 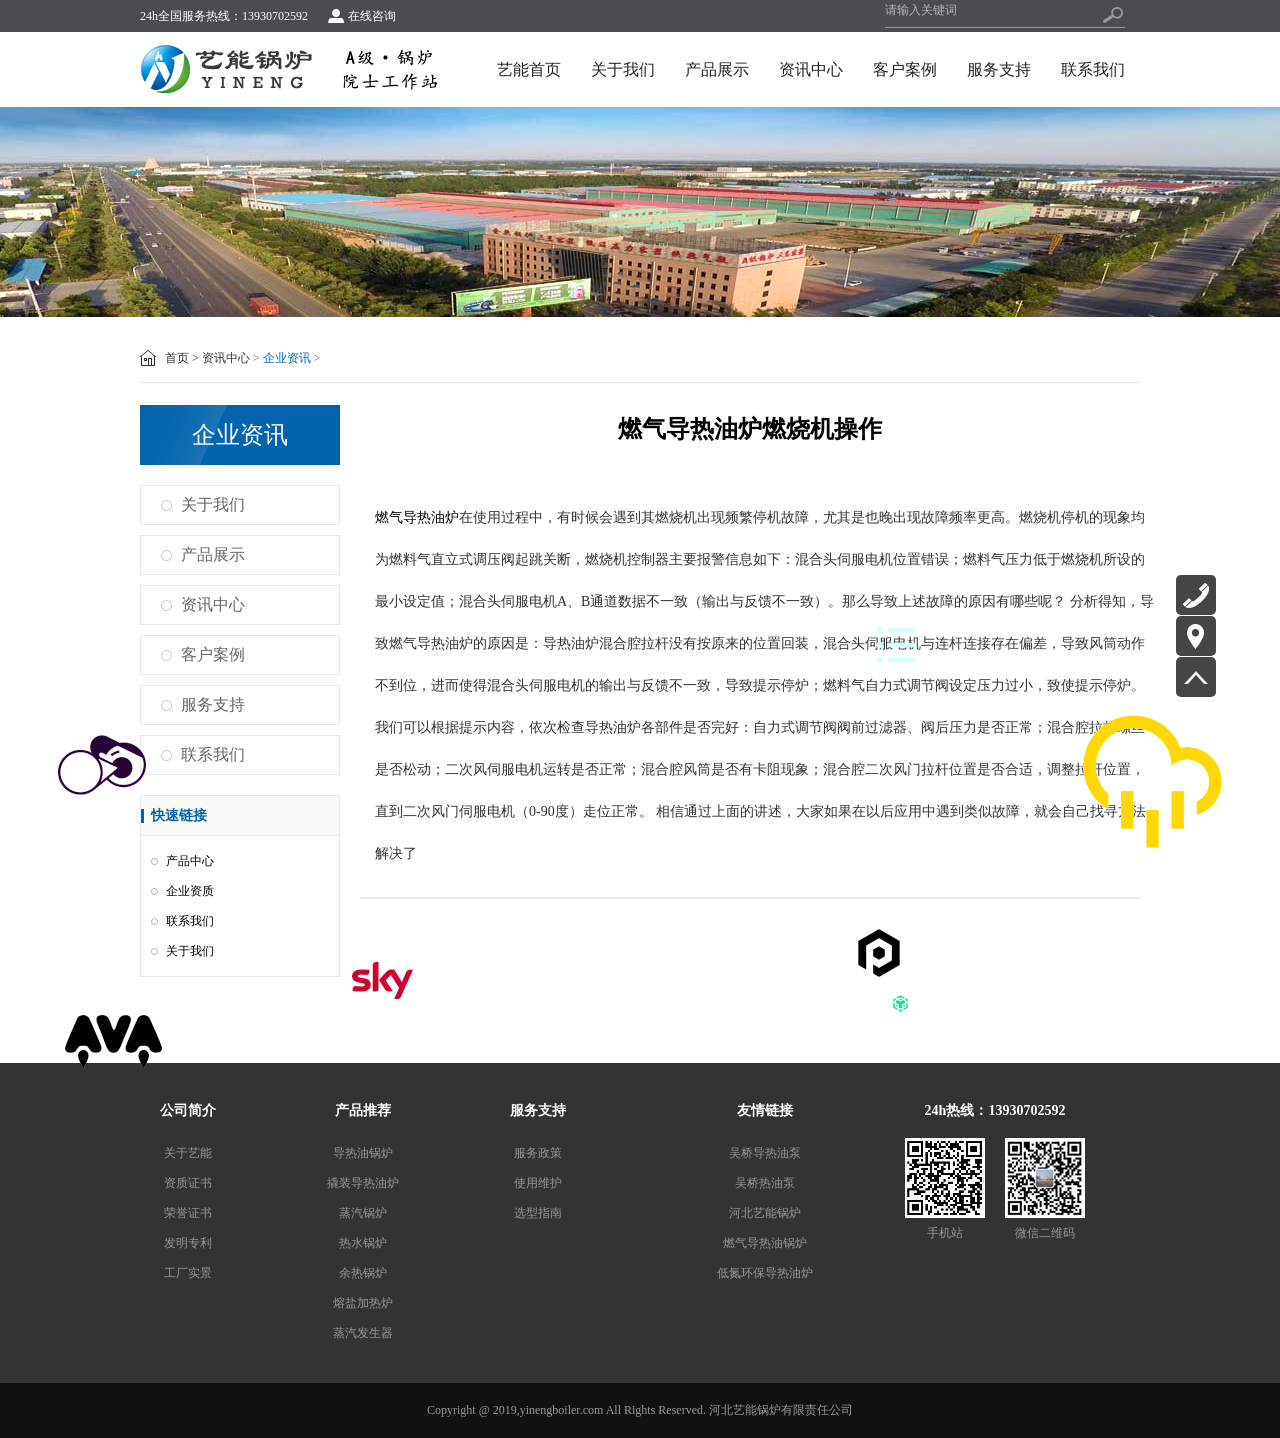 I want to click on open the Crew United platform, so click(x=102, y=765).